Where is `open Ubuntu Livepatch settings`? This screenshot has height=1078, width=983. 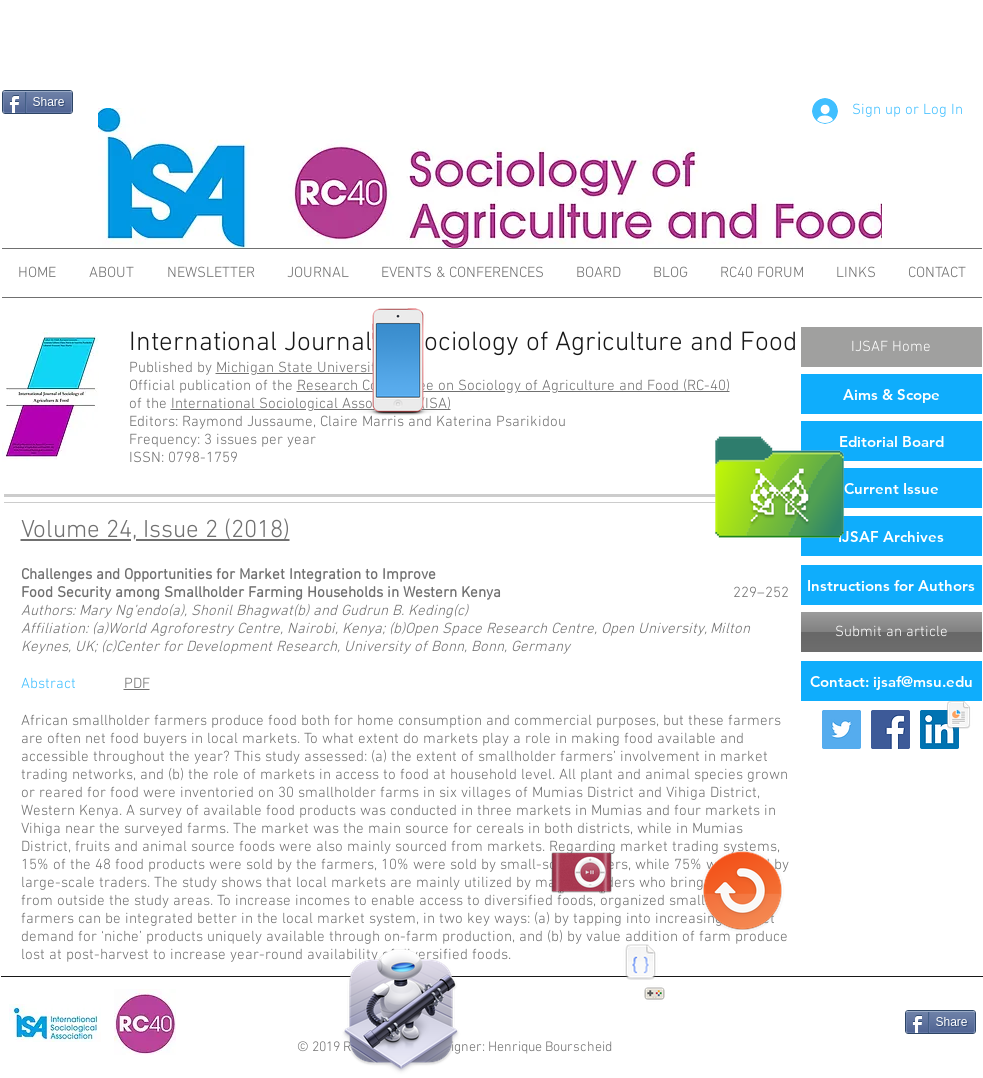
open Ubuntu Livepatch settings is located at coordinates (742, 890).